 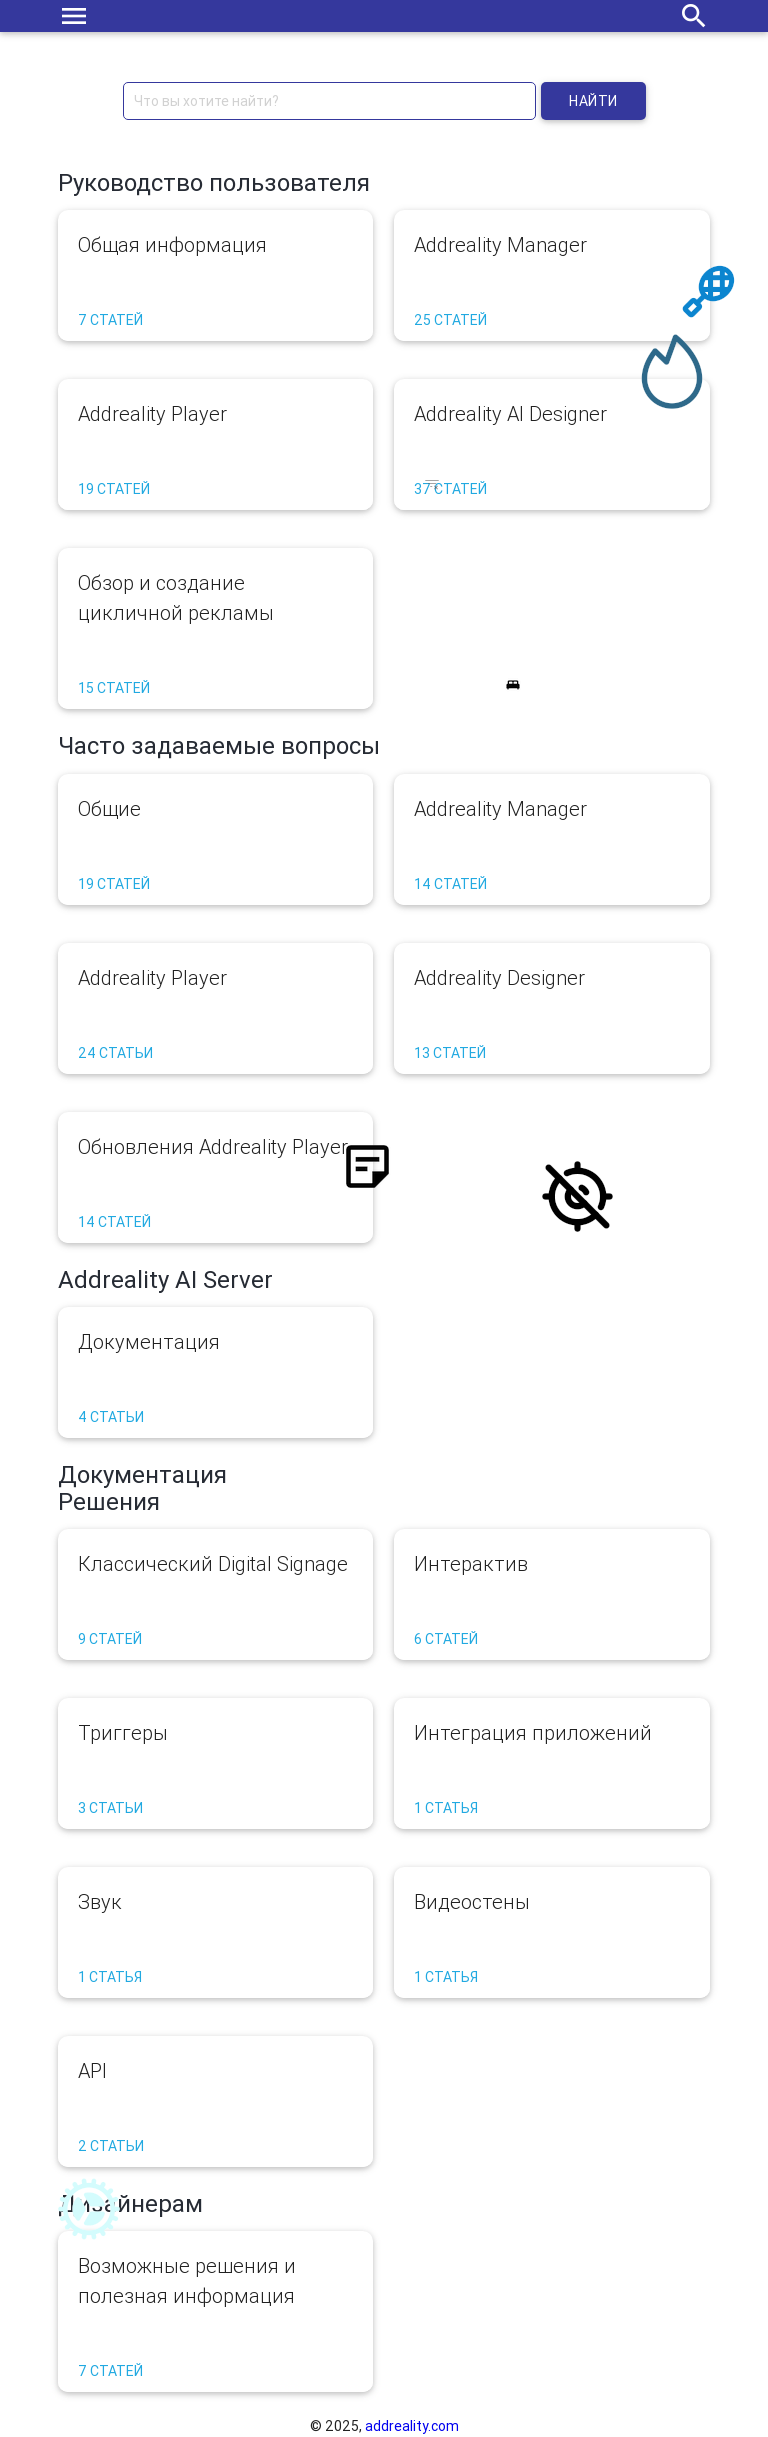 I want to click on create a new note, so click(x=367, y=1166).